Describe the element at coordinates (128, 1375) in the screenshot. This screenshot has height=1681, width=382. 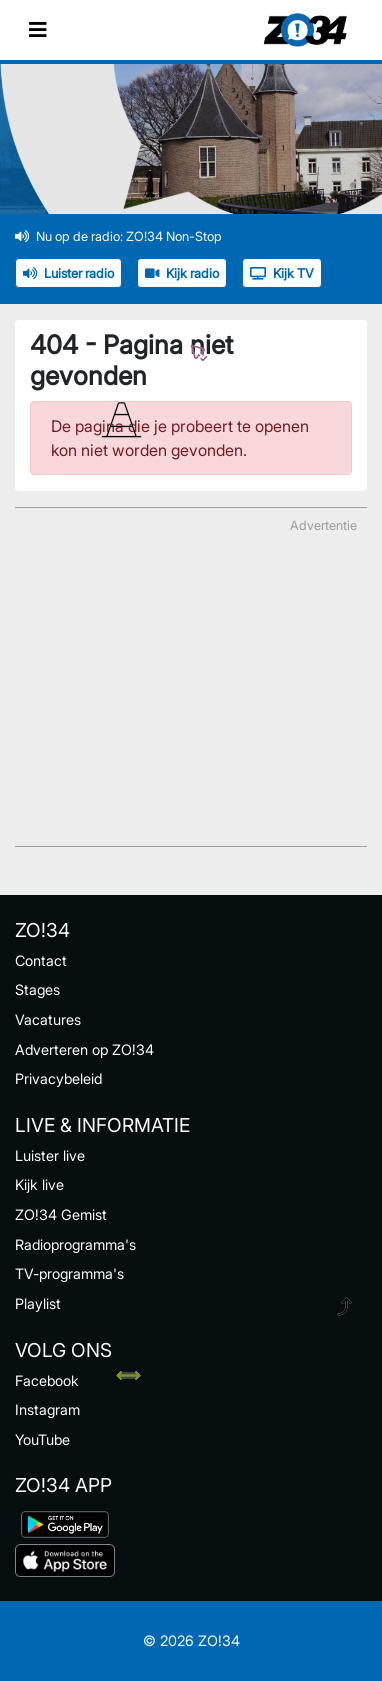
I see `resize element horizontally` at that location.